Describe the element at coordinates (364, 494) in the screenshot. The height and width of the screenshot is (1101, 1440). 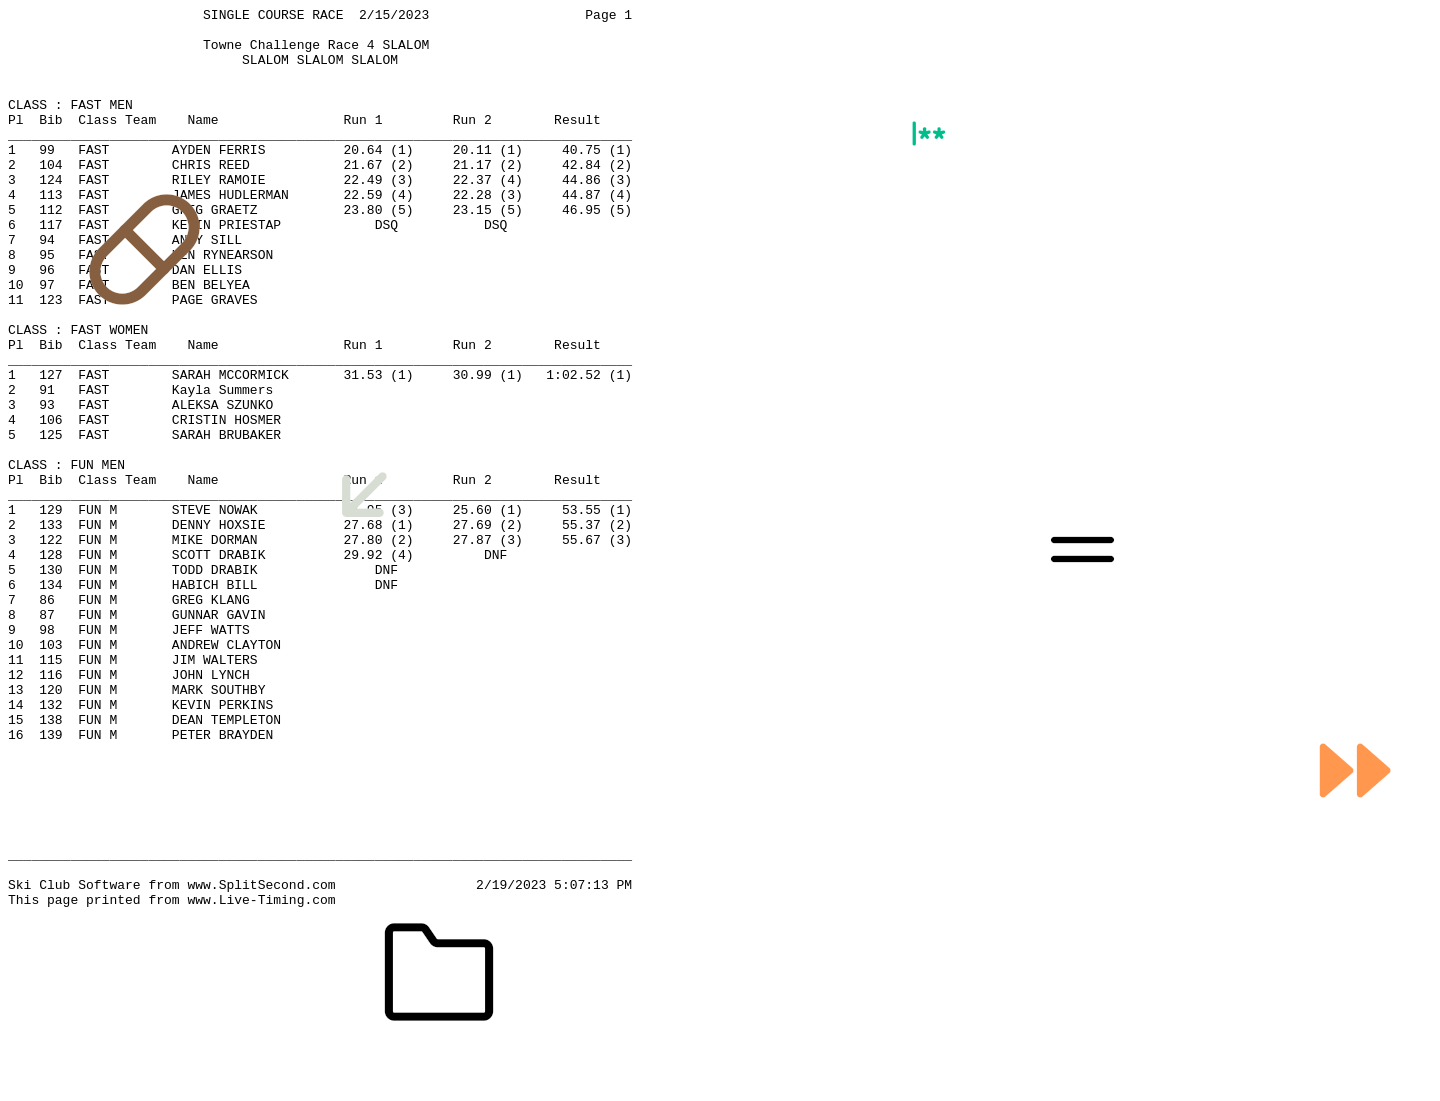
I see `navigate to previous or lower-left content` at that location.